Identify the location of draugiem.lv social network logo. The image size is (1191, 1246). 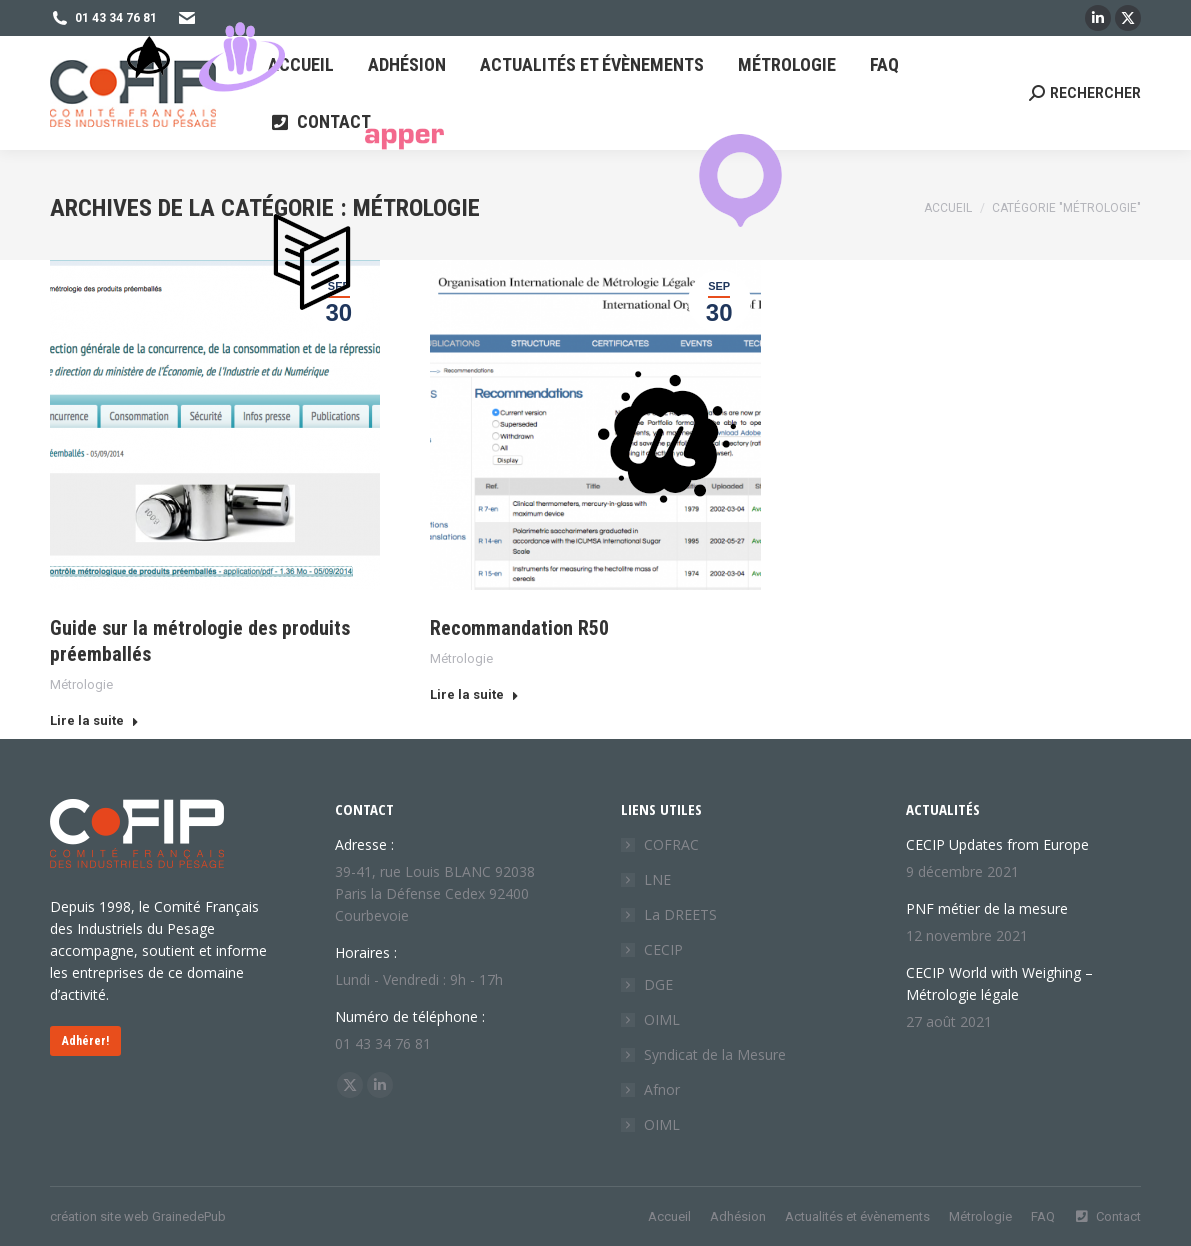
(242, 57).